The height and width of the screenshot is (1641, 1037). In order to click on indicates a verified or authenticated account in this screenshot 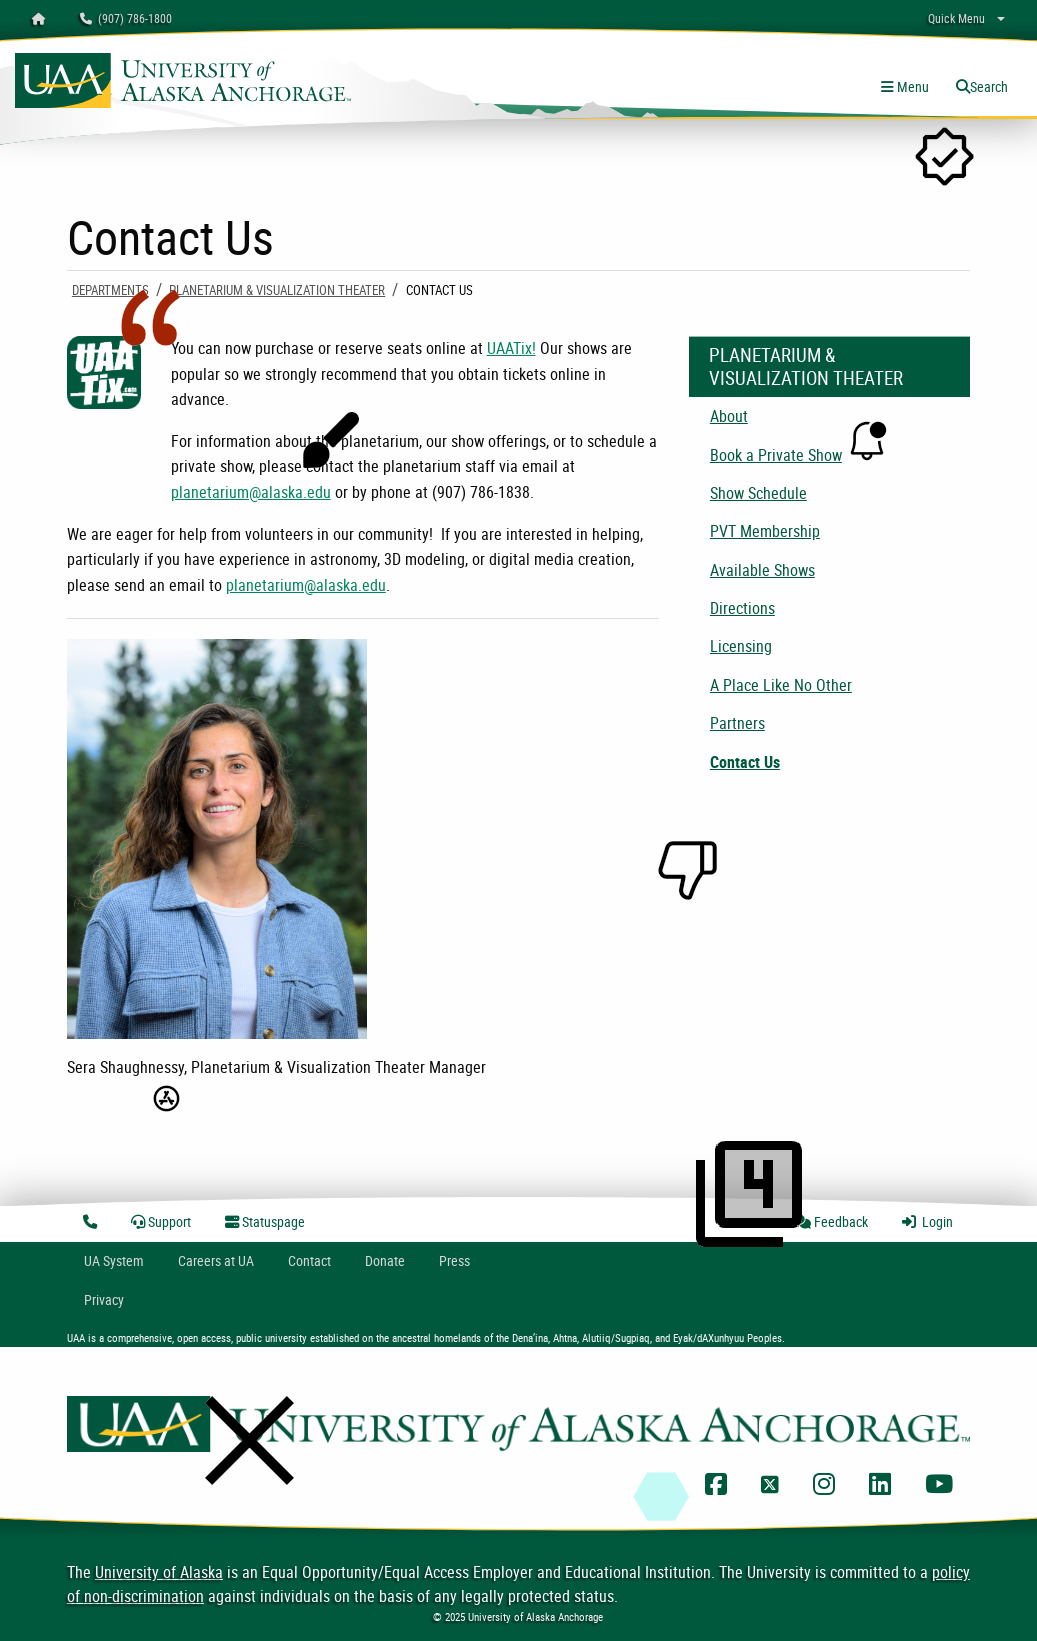, I will do `click(944, 156)`.